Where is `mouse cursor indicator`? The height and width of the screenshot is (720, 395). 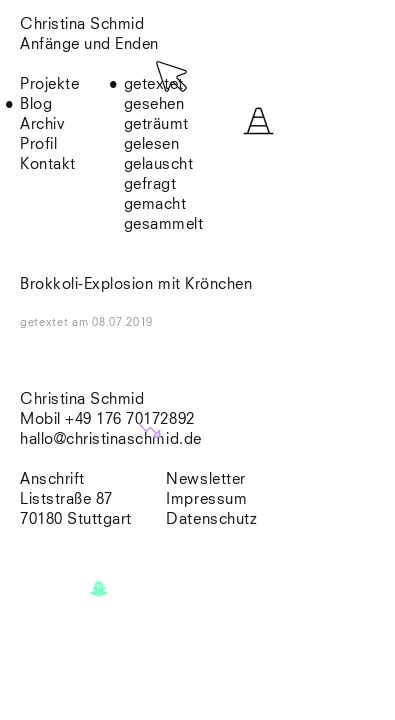 mouse cursor indicator is located at coordinates (171, 76).